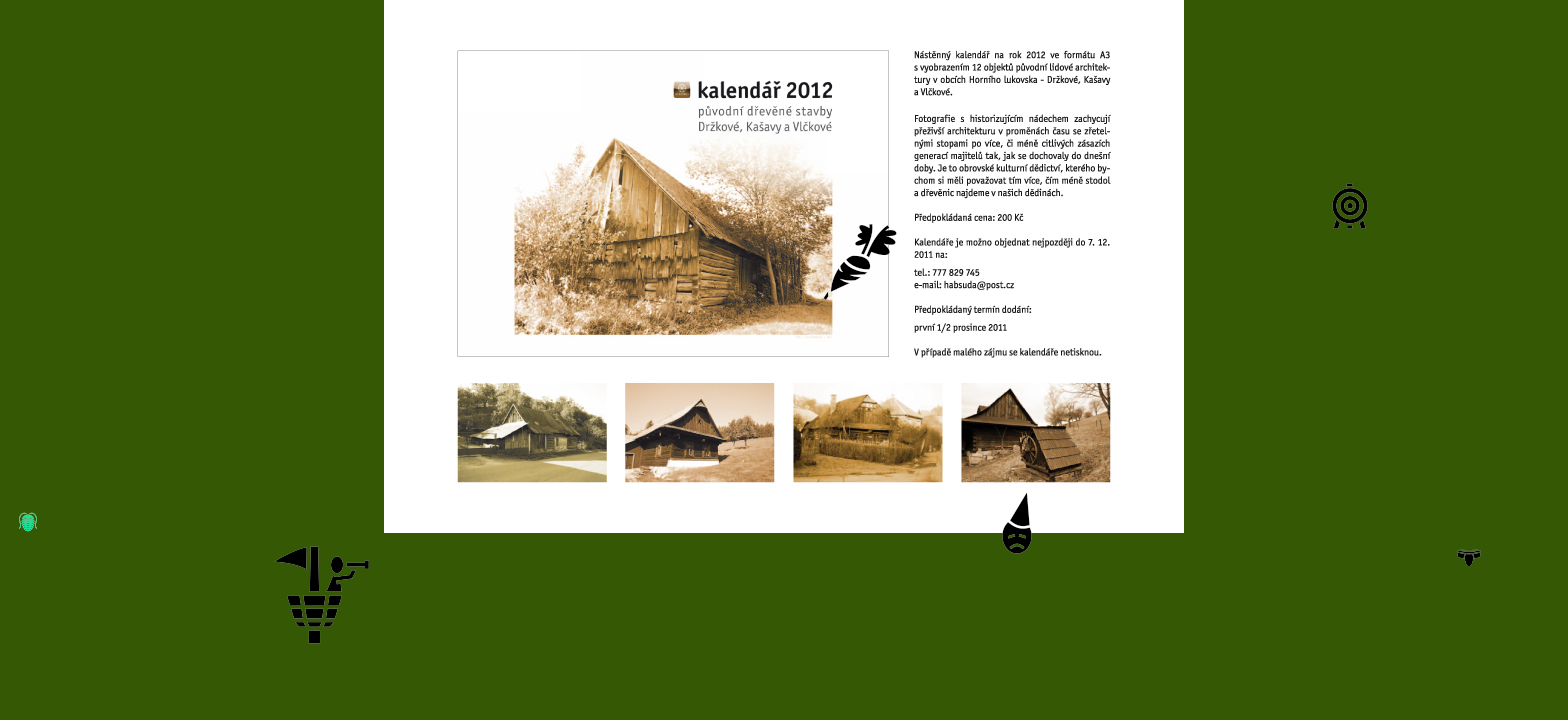 Image resolution: width=1568 pixels, height=720 pixels. I want to click on indicates a vegetable or garden item in a game inventory, so click(860, 262).